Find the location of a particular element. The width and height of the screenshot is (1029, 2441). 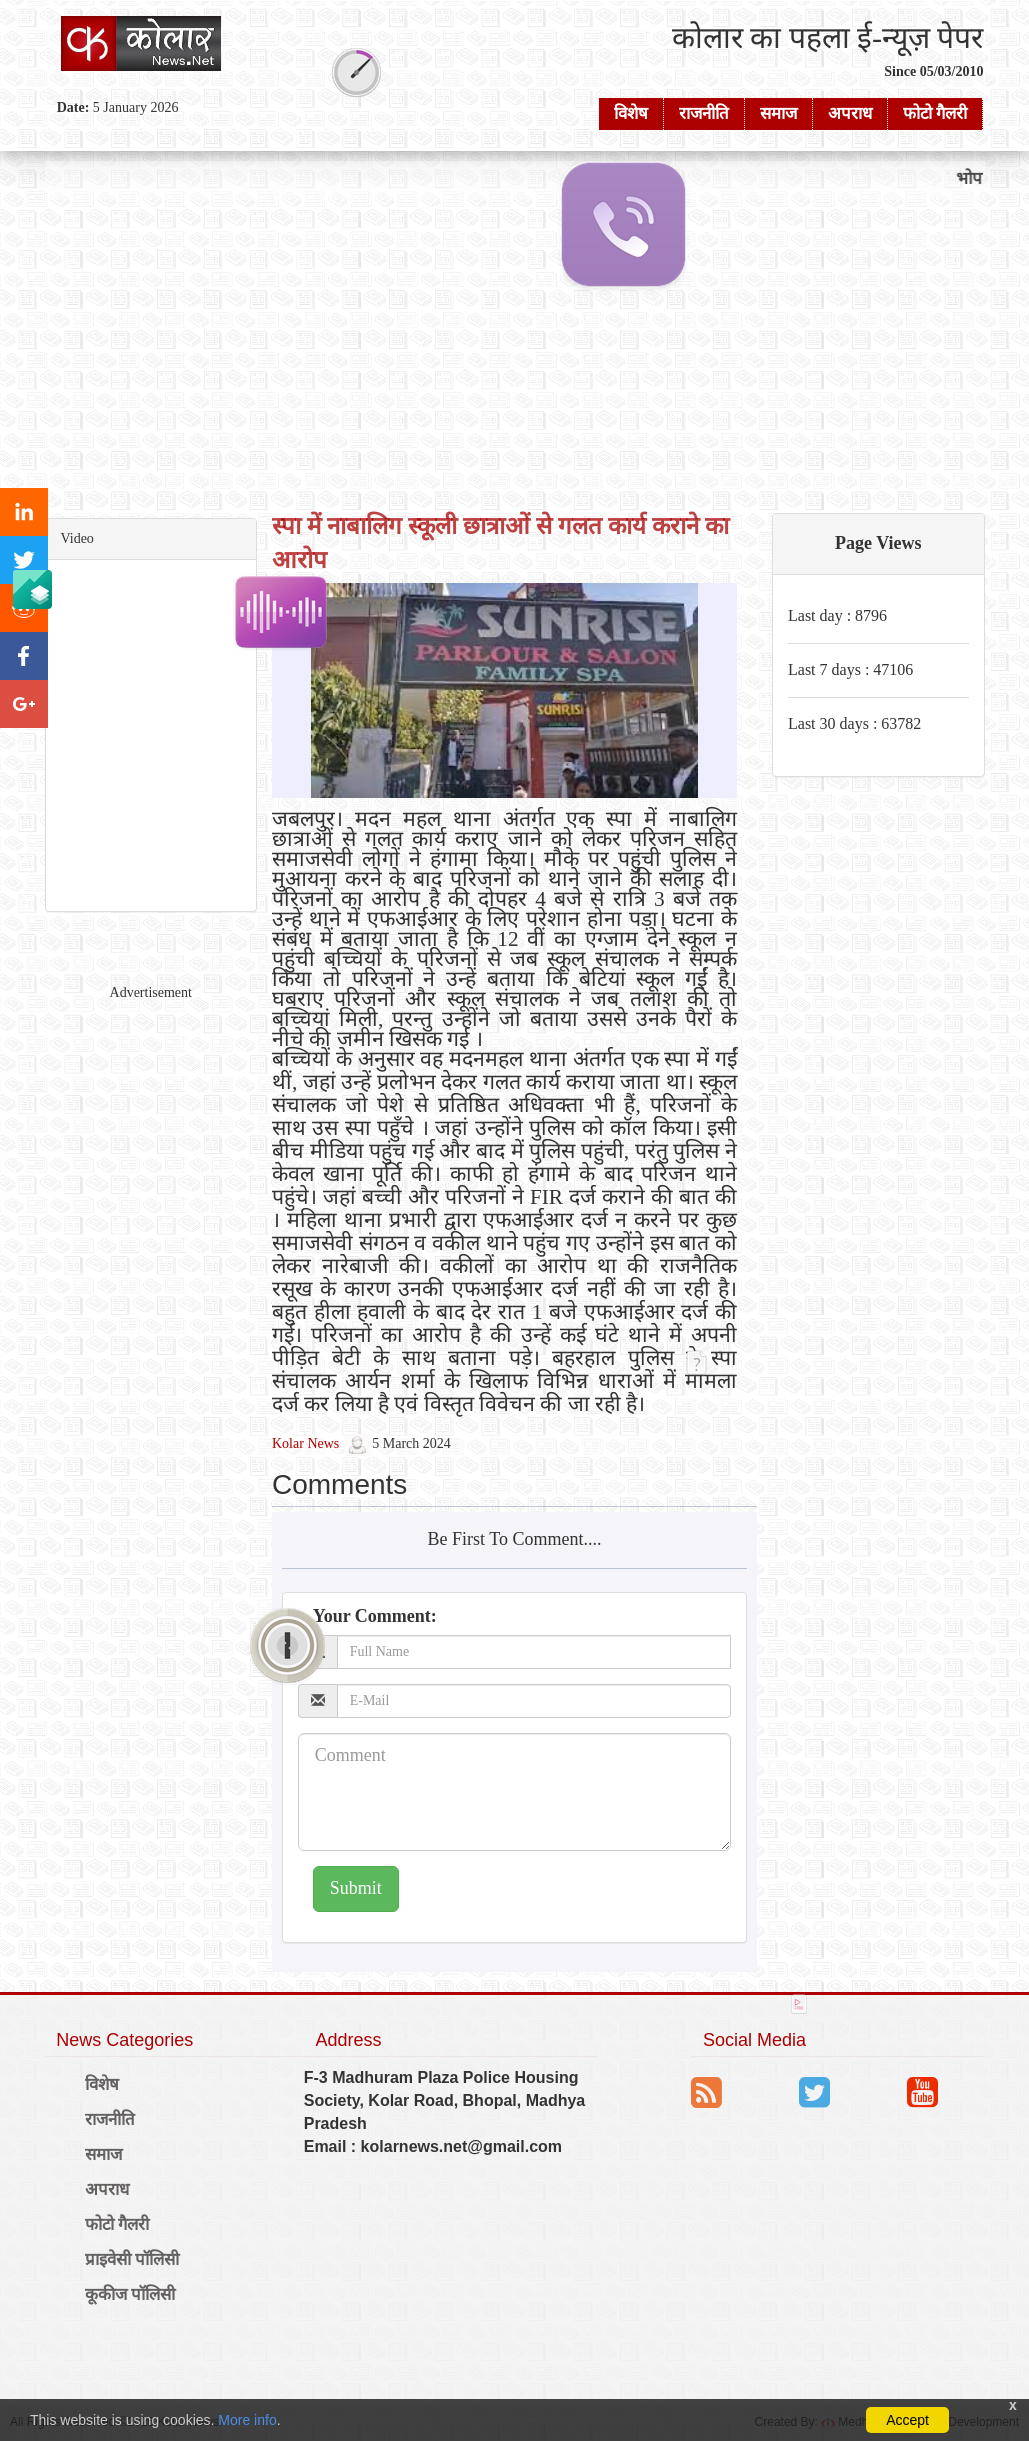

open viber messaging app is located at coordinates (623, 224).